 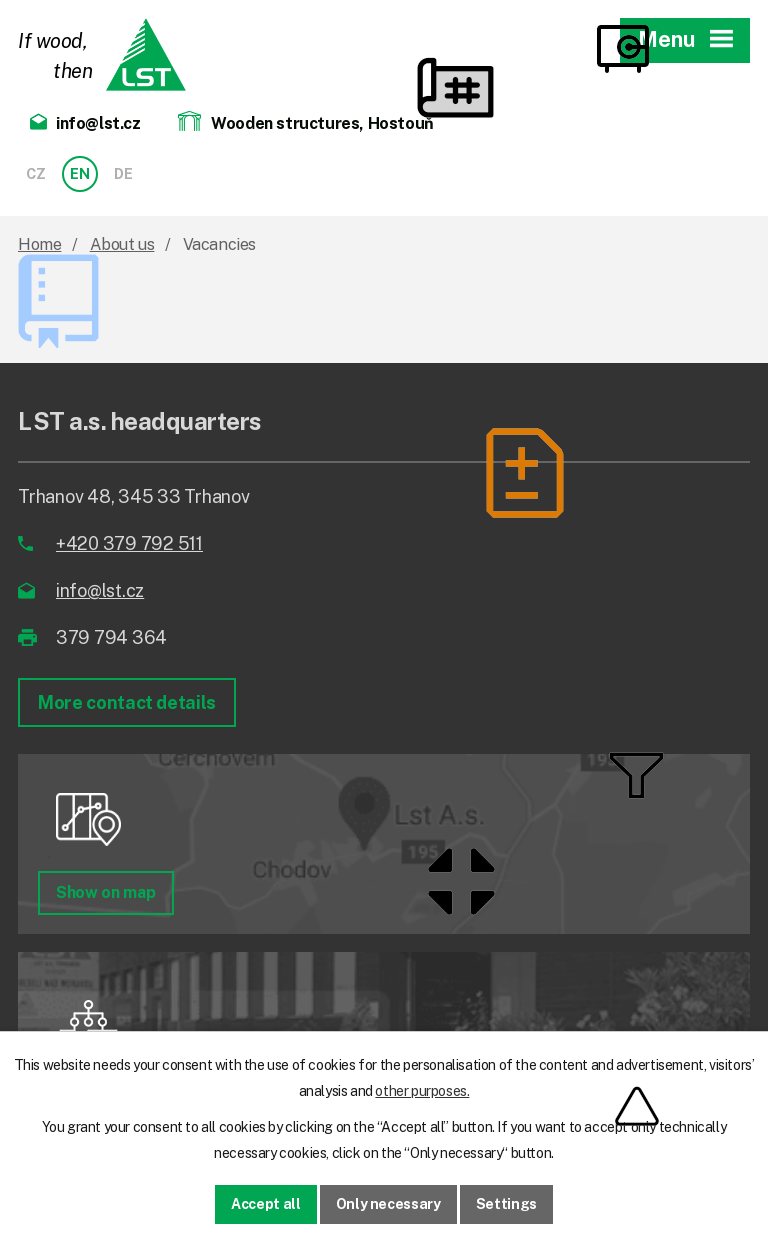 I want to click on filter or sort list items, so click(x=636, y=775).